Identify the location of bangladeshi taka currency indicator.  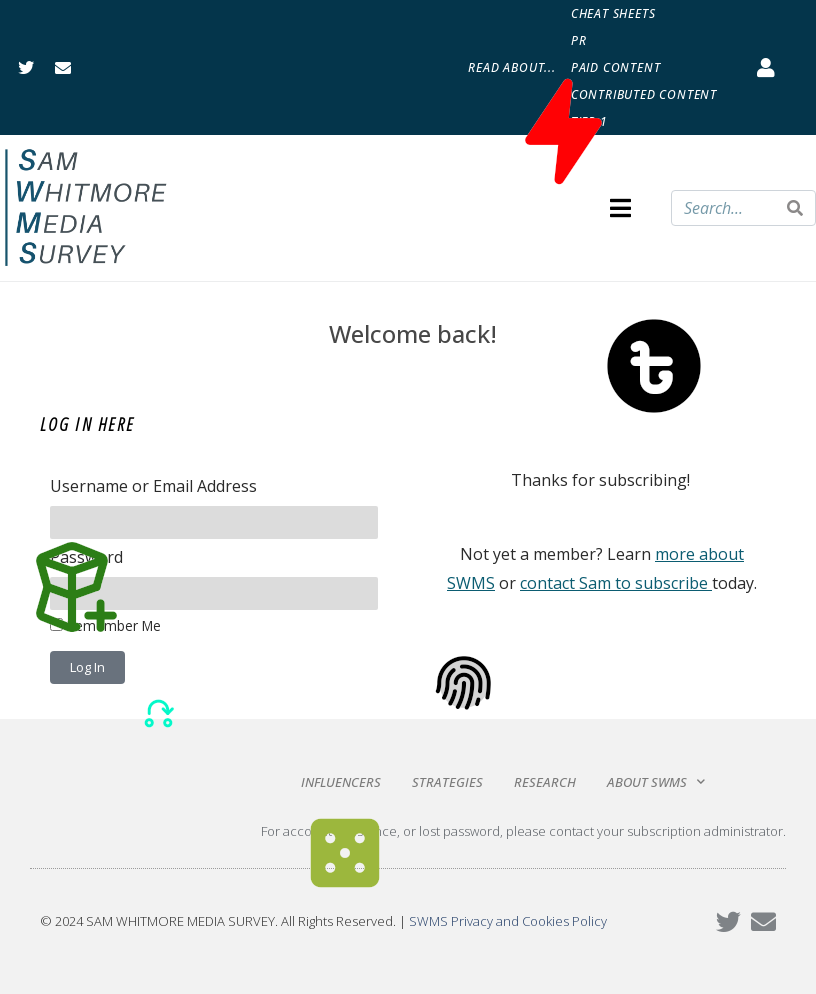
(654, 366).